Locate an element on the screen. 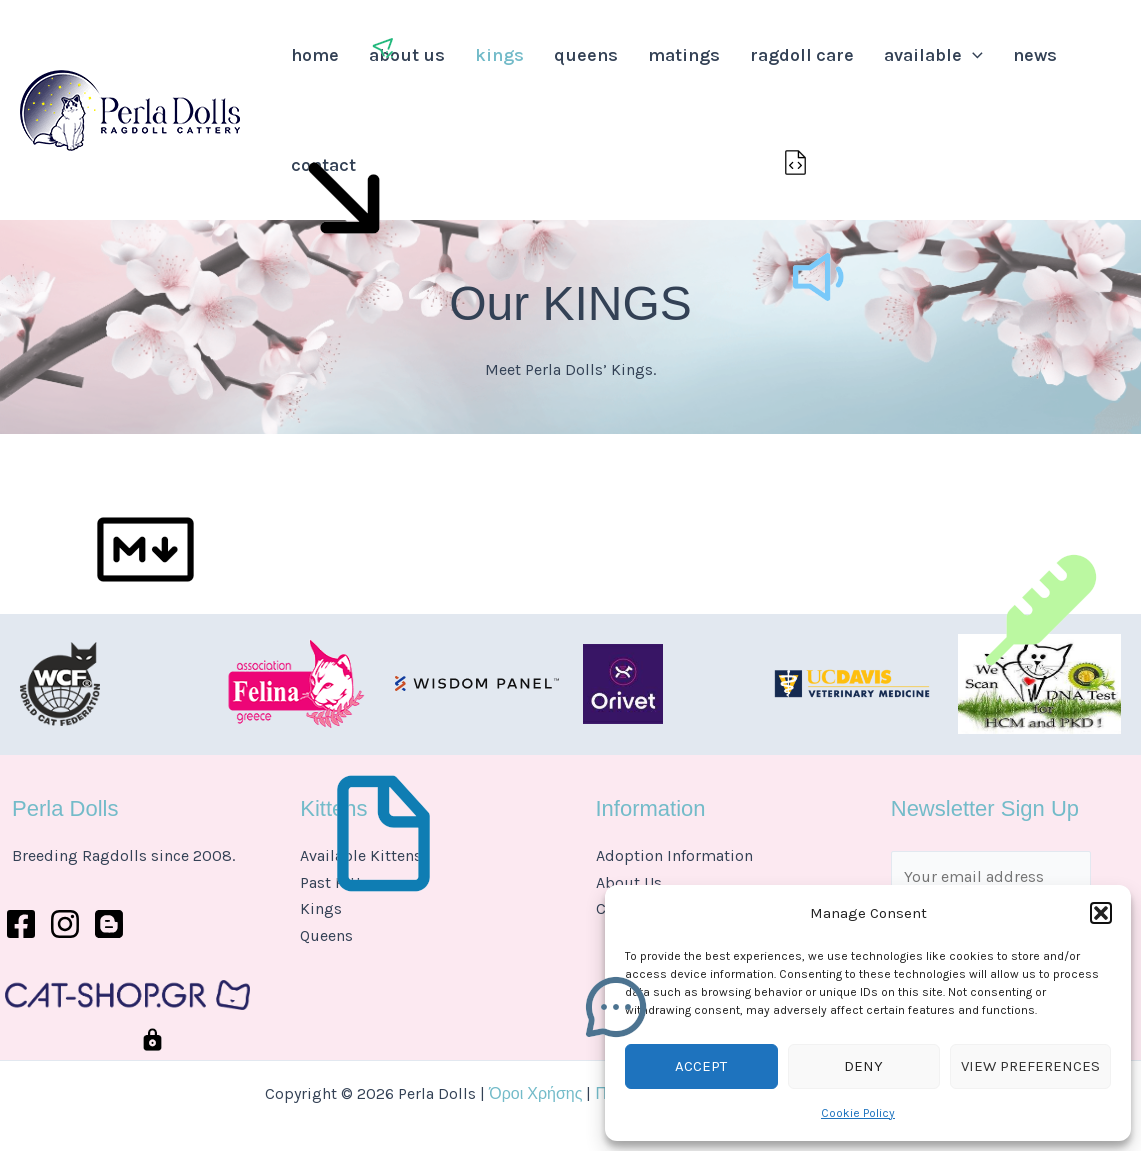  view current temperature is located at coordinates (1041, 610).